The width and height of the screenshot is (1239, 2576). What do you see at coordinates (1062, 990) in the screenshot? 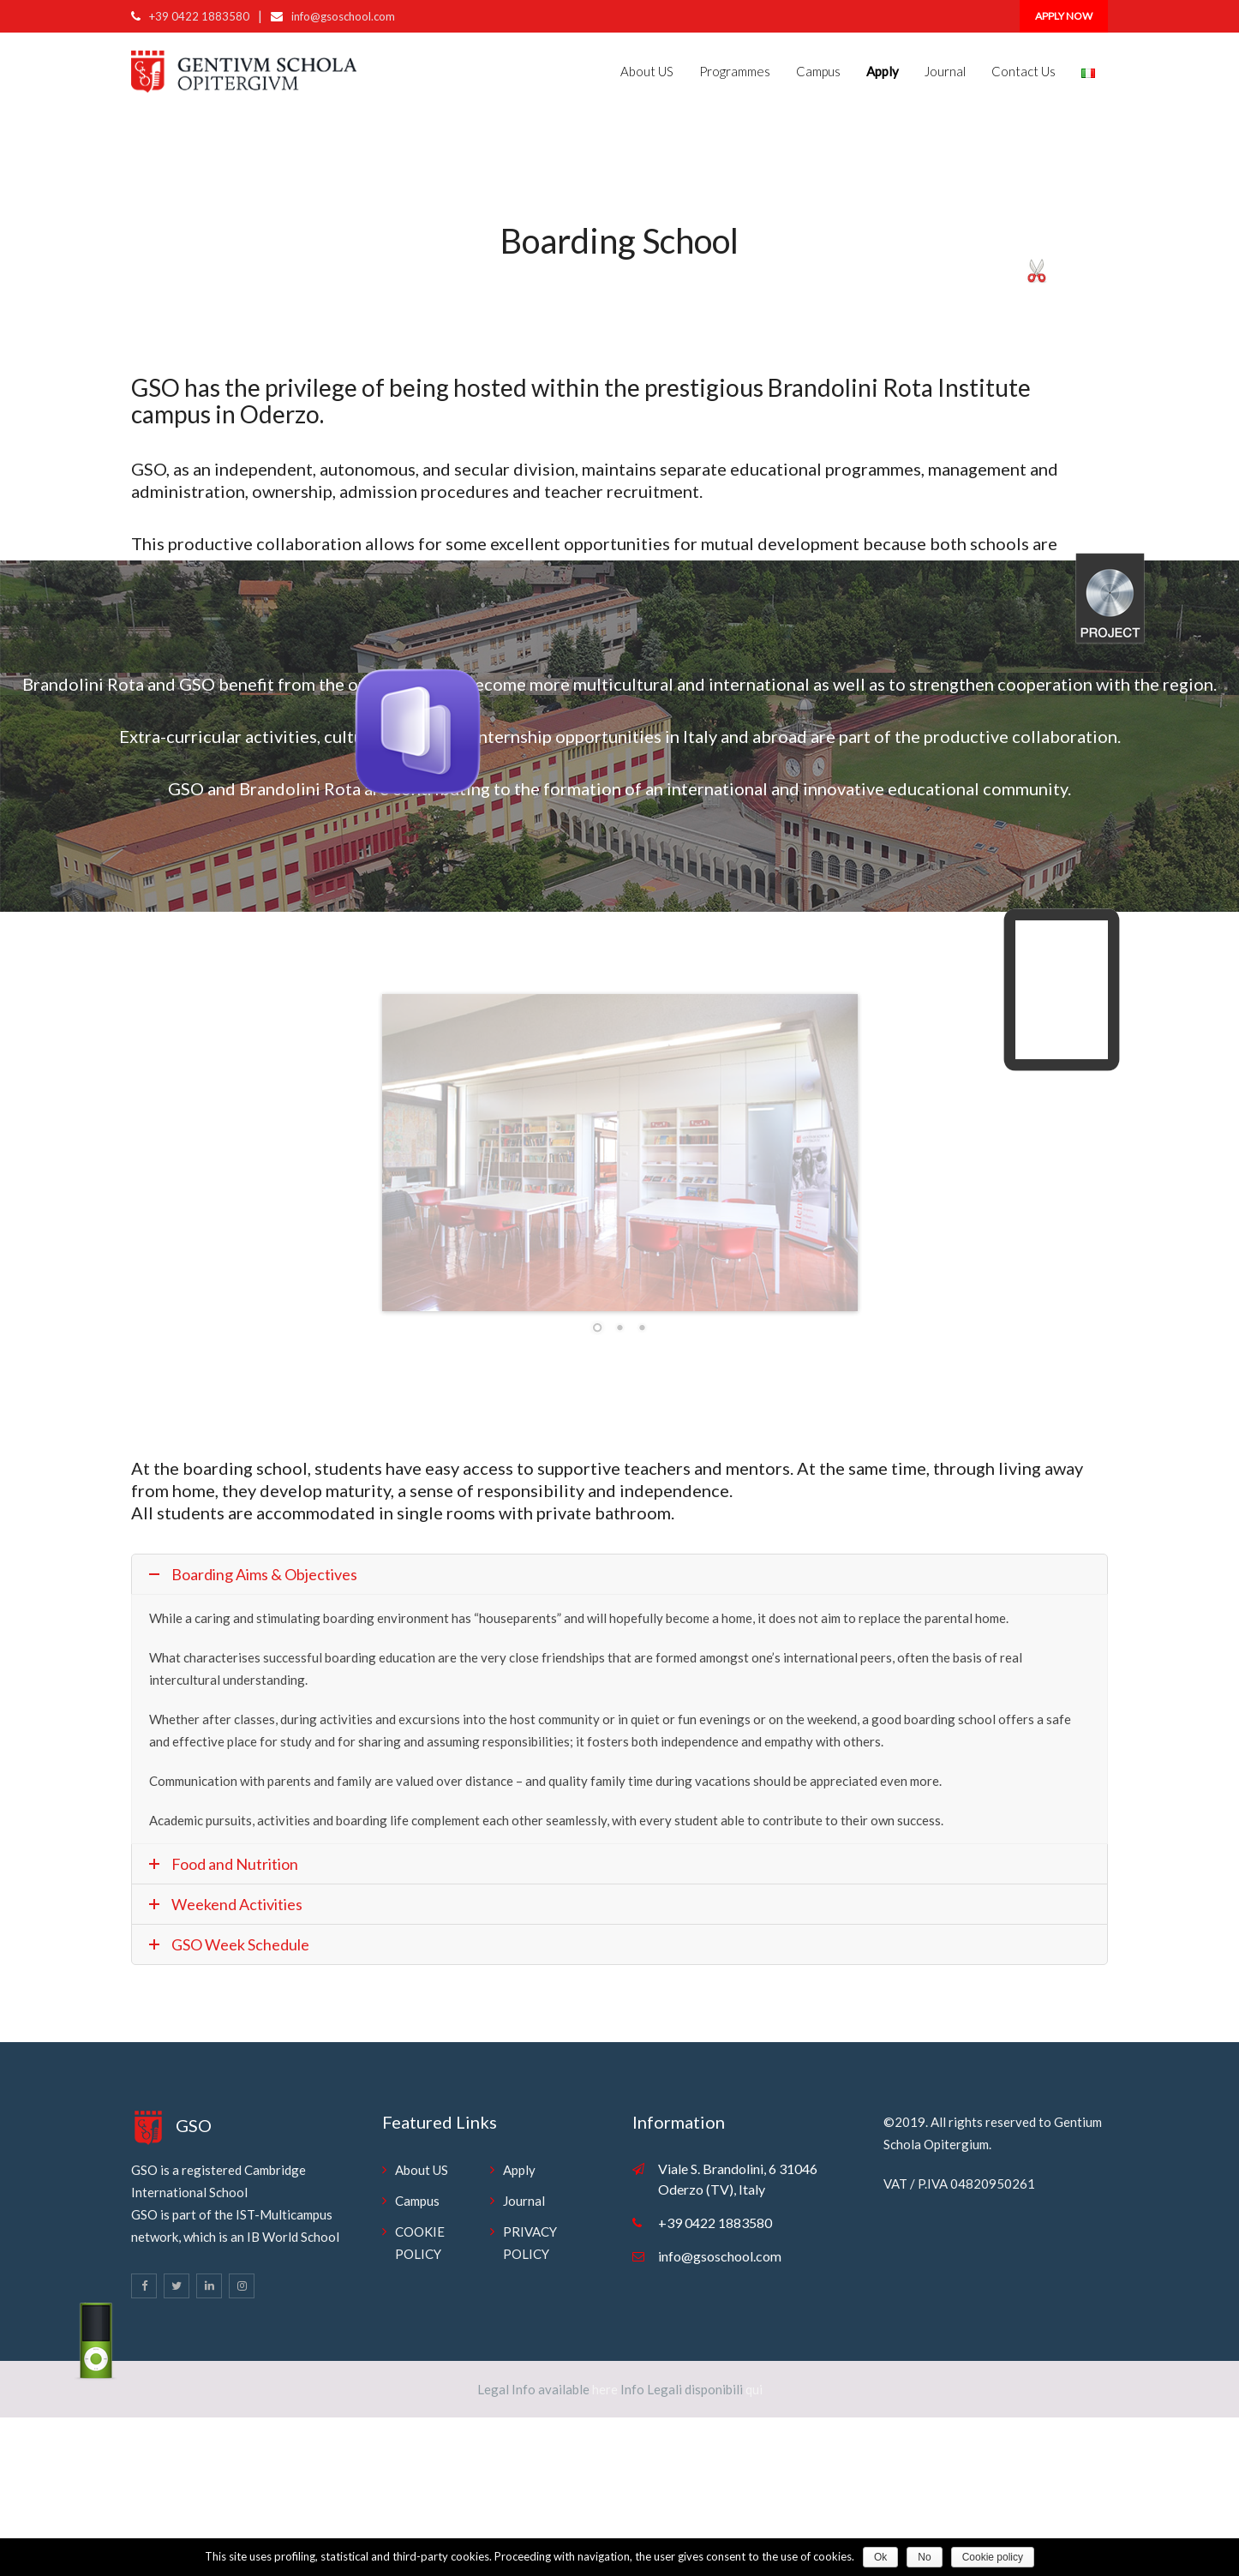
I see `indicates a tablet or touch-screen device` at bounding box center [1062, 990].